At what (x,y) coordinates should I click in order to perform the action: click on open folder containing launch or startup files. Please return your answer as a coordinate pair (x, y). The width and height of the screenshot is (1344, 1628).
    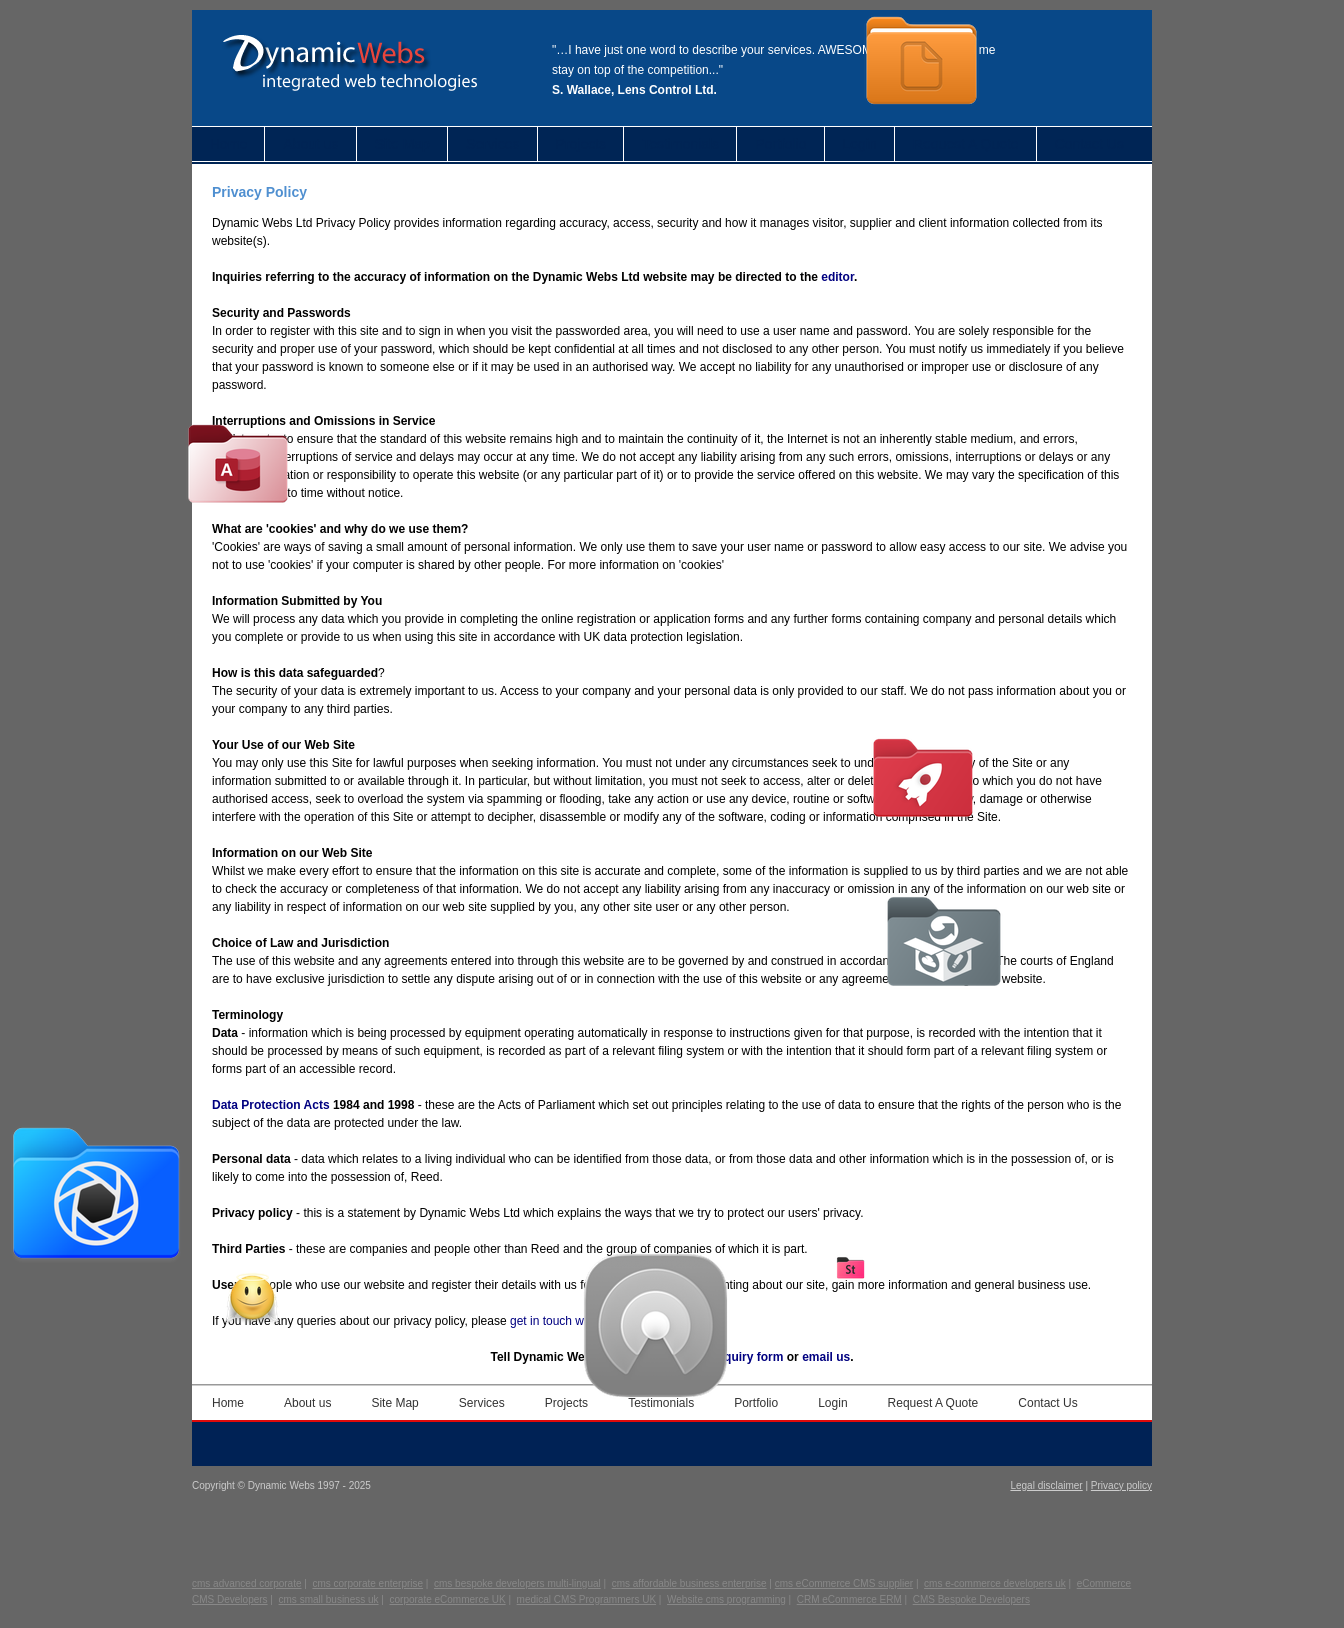
    Looking at the image, I should click on (922, 780).